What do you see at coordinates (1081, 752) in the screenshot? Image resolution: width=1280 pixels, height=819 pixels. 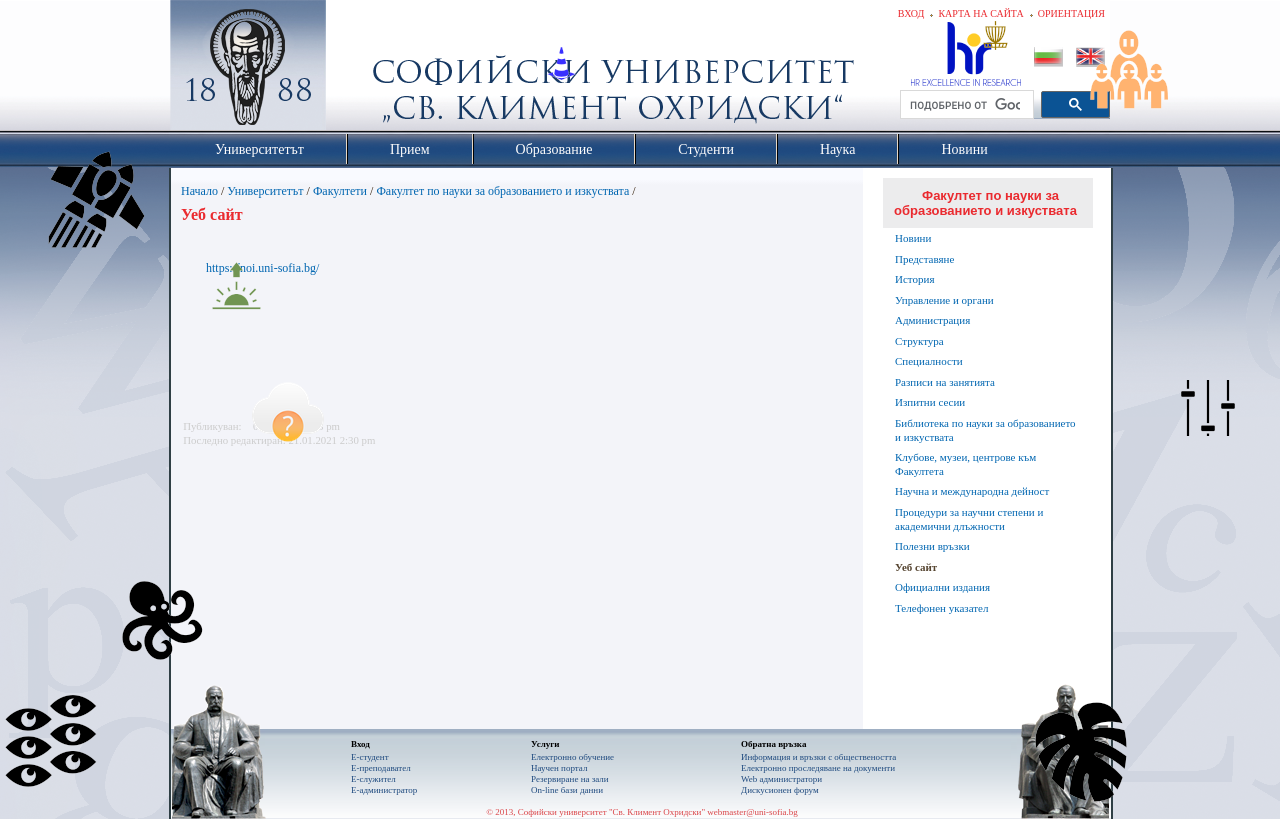 I see `decorative plant or nature-themed category icon` at bounding box center [1081, 752].